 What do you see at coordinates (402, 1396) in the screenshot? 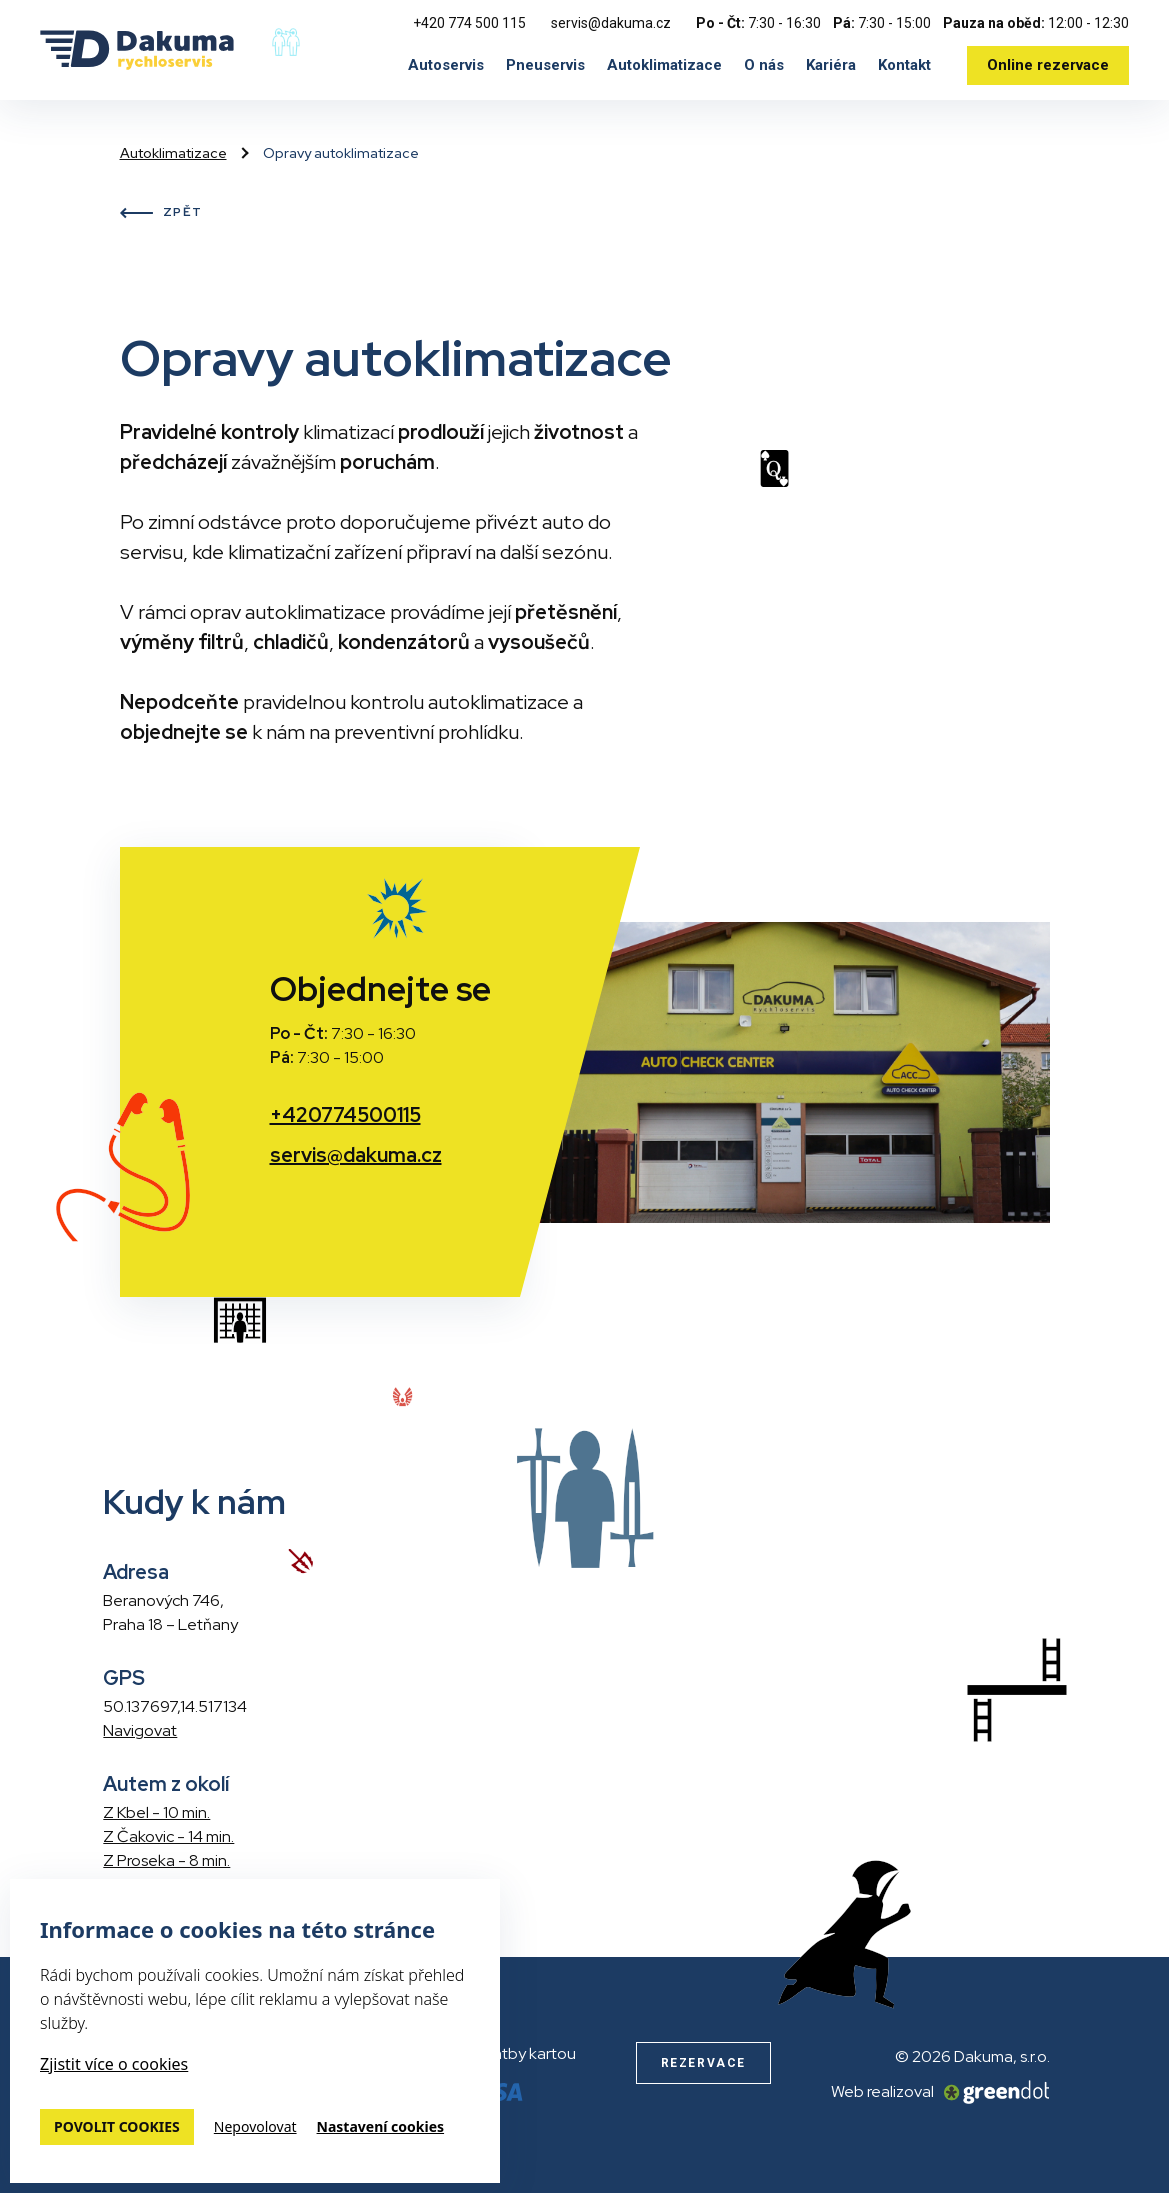
I see `select angel or celestial character class` at bounding box center [402, 1396].